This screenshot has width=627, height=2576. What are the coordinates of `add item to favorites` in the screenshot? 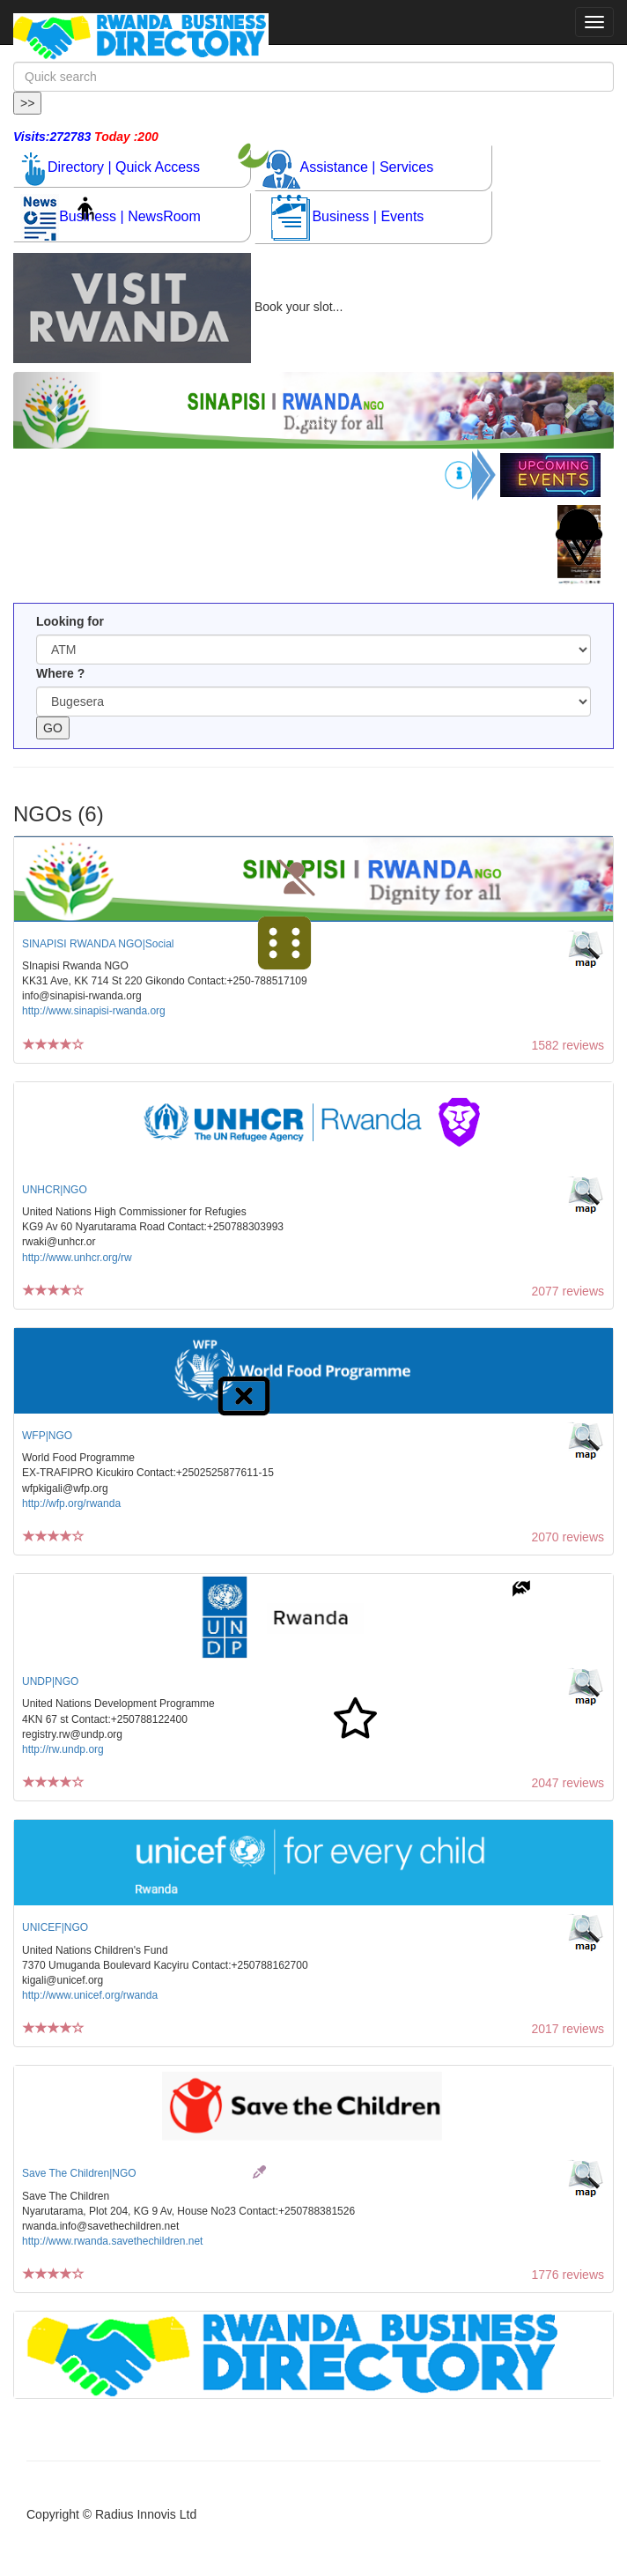 It's located at (355, 1719).